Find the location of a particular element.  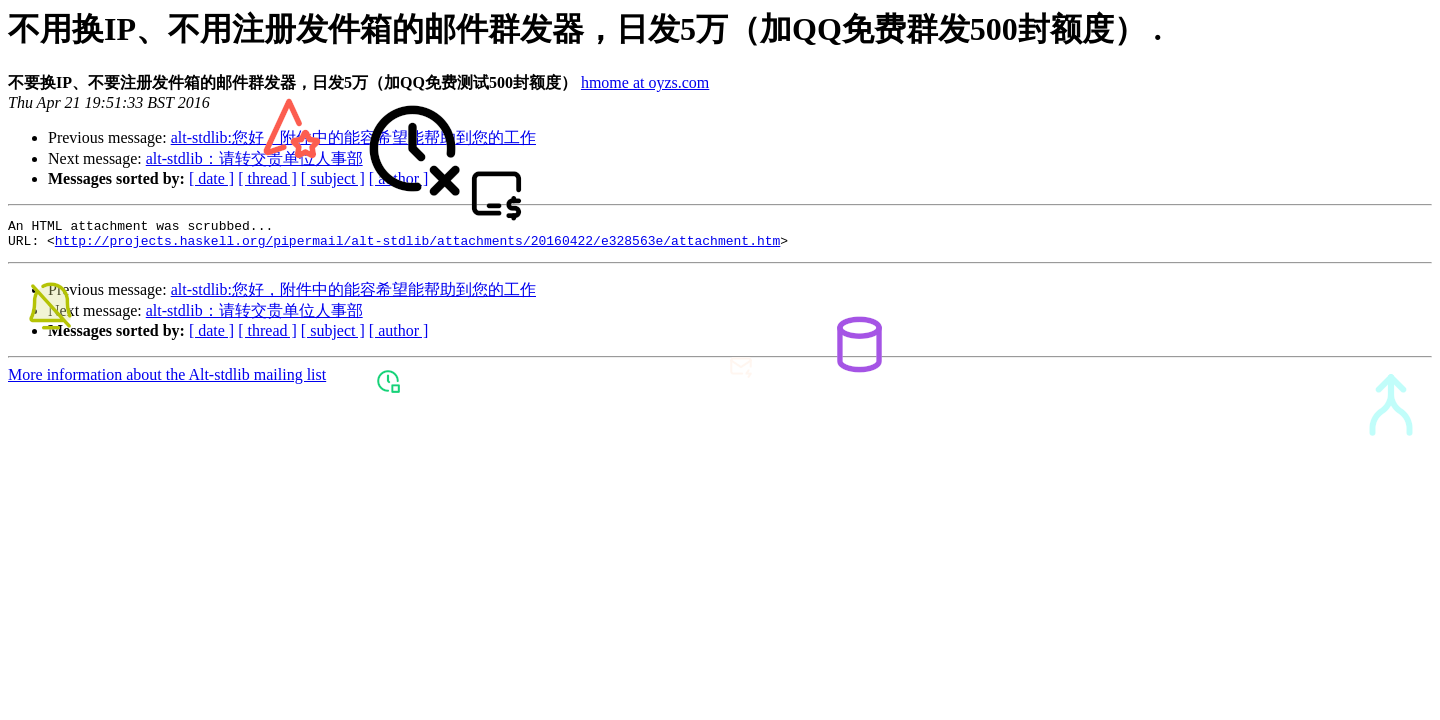

merge branches or paths together is located at coordinates (1391, 405).